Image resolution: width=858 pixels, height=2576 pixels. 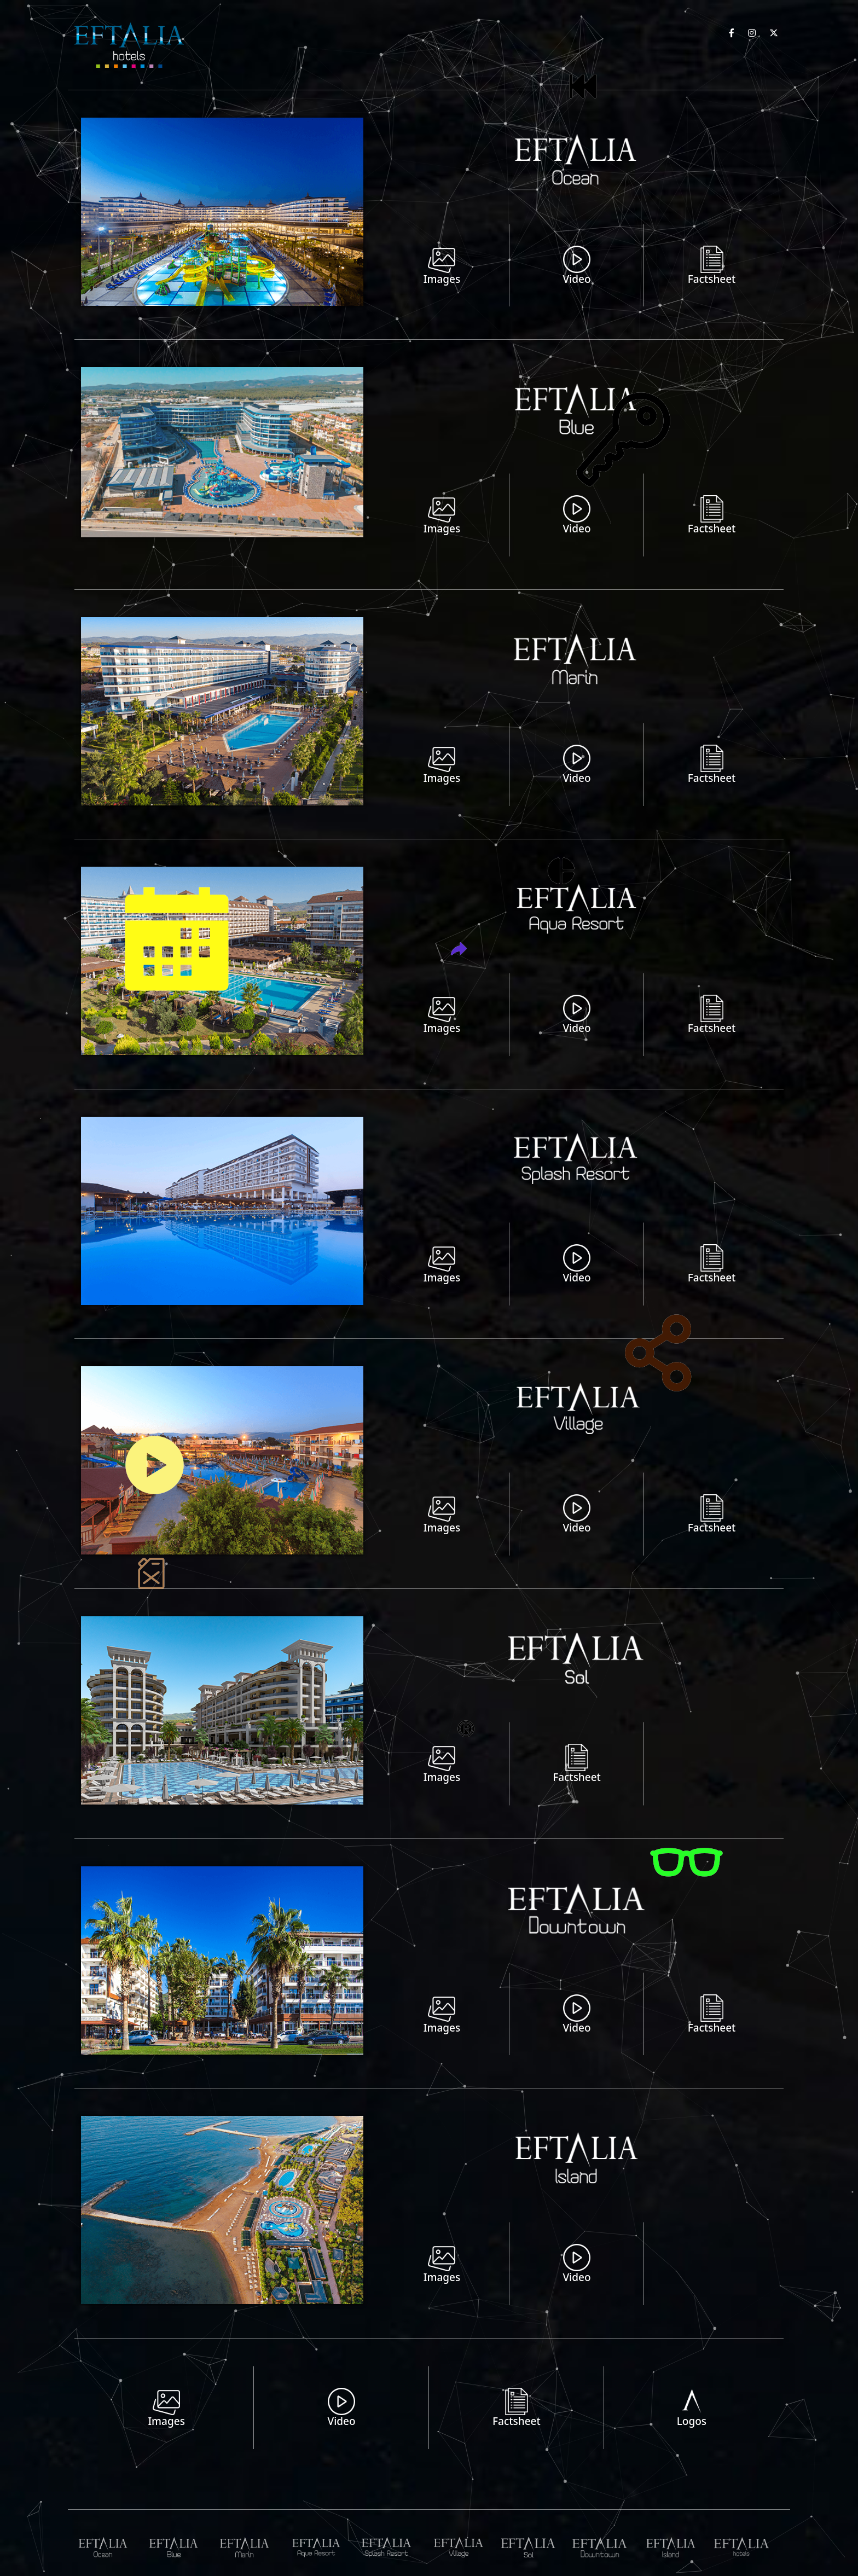 I want to click on access security or password settings, so click(x=623, y=439).